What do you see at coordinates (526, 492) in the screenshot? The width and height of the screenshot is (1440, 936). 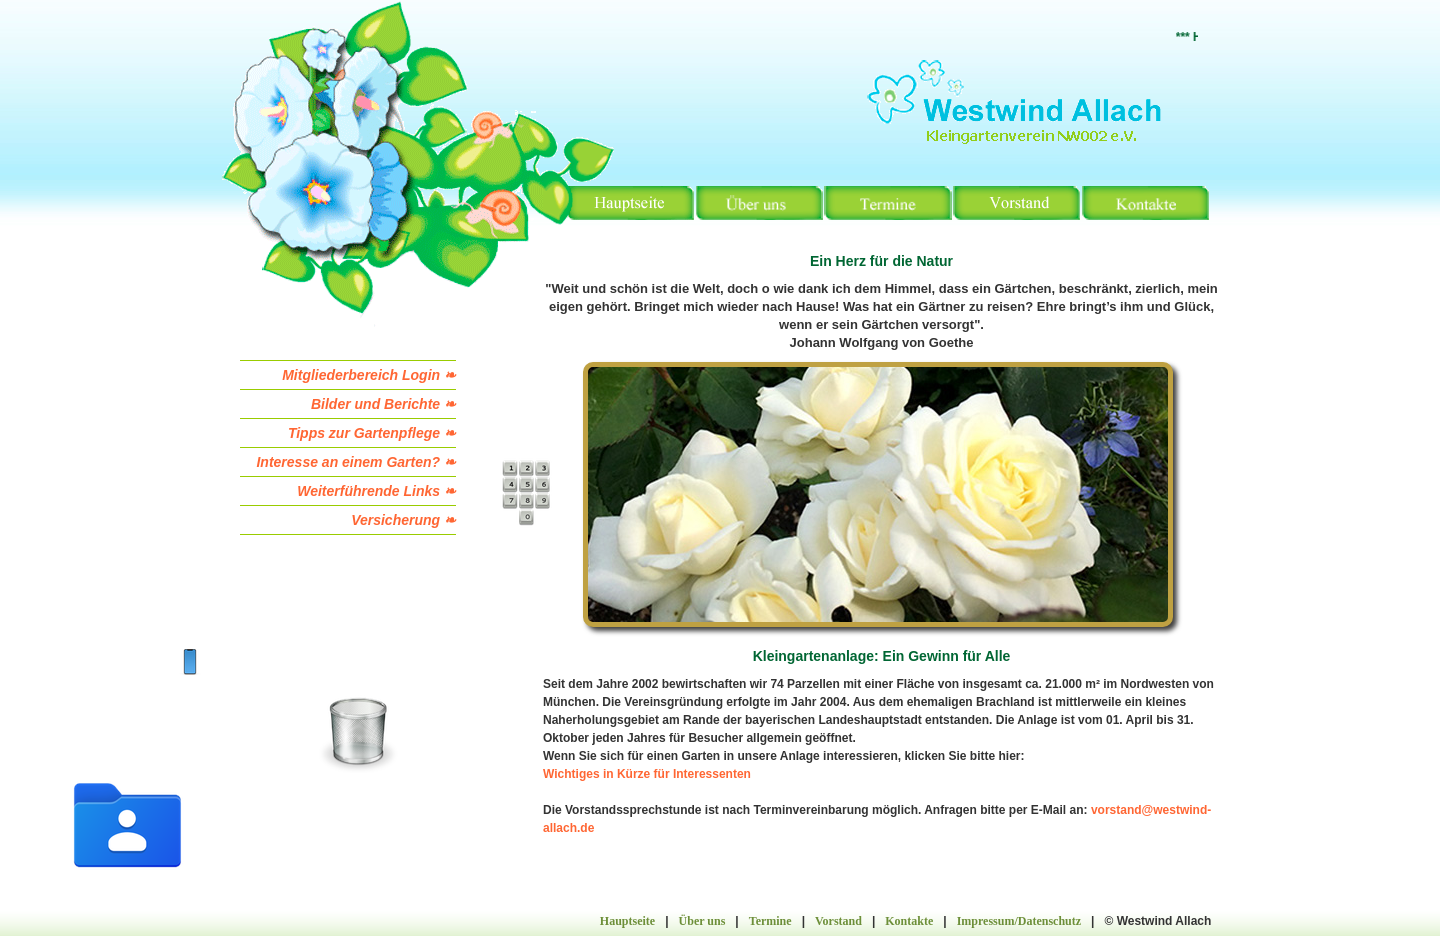 I see `open phone dialpad for entering numbers` at bounding box center [526, 492].